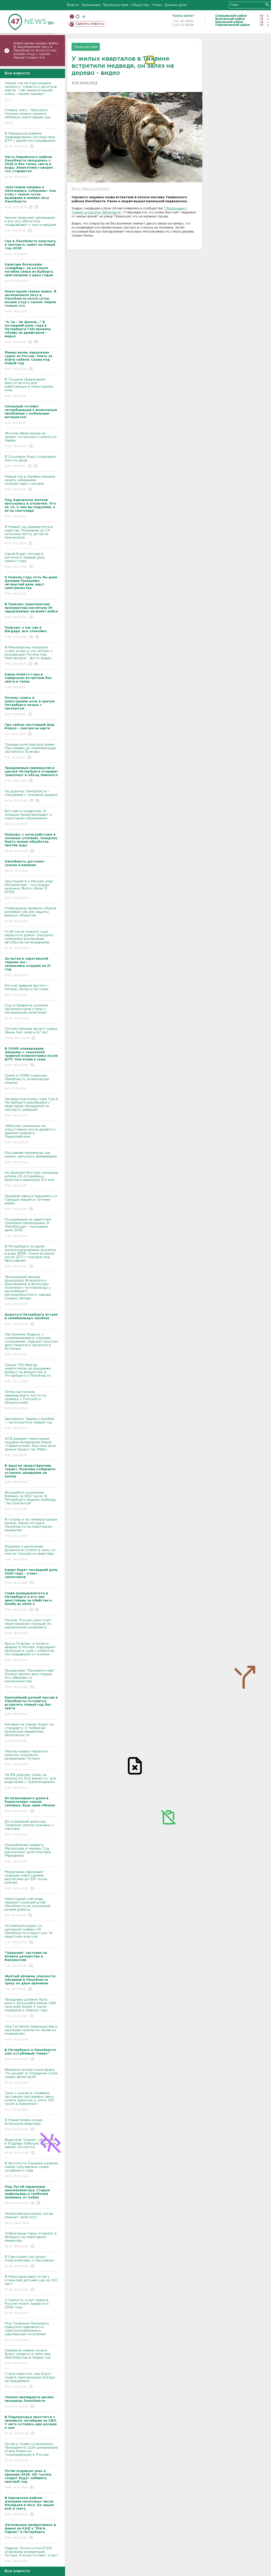  I want to click on bear right at the fork, so click(245, 1677).